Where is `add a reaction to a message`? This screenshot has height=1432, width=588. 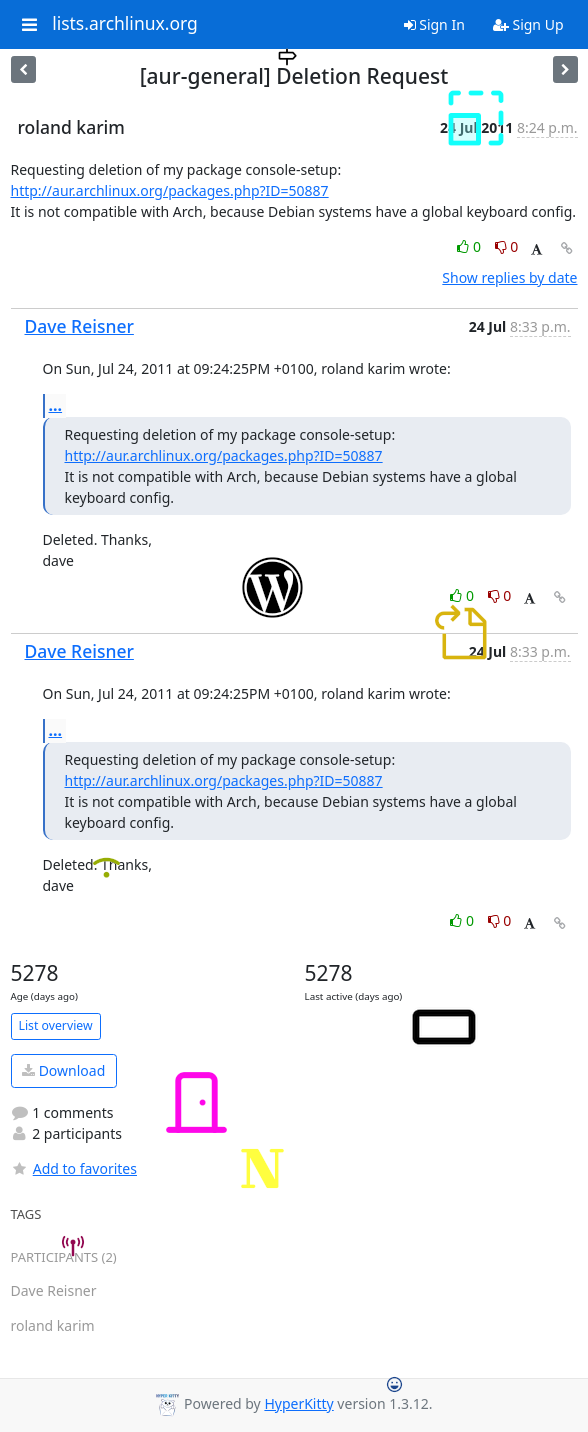 add a reaction to a message is located at coordinates (394, 1384).